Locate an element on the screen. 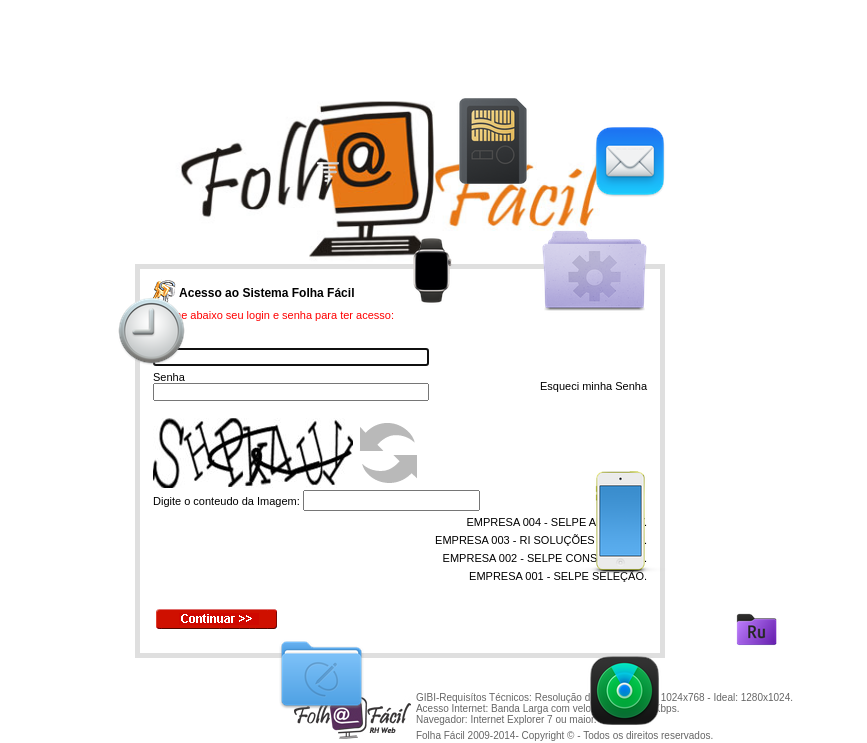  apple watch series 6 device icon is located at coordinates (431, 270).